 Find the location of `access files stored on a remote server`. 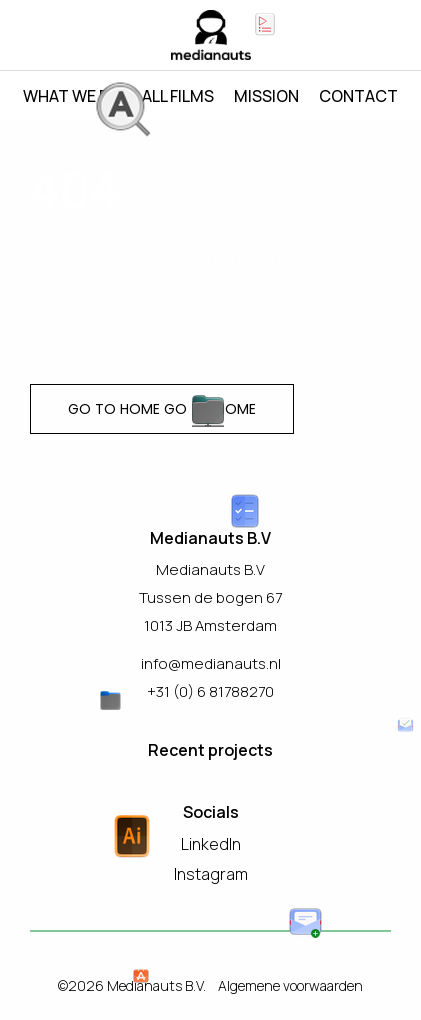

access files stored on a remote server is located at coordinates (208, 411).